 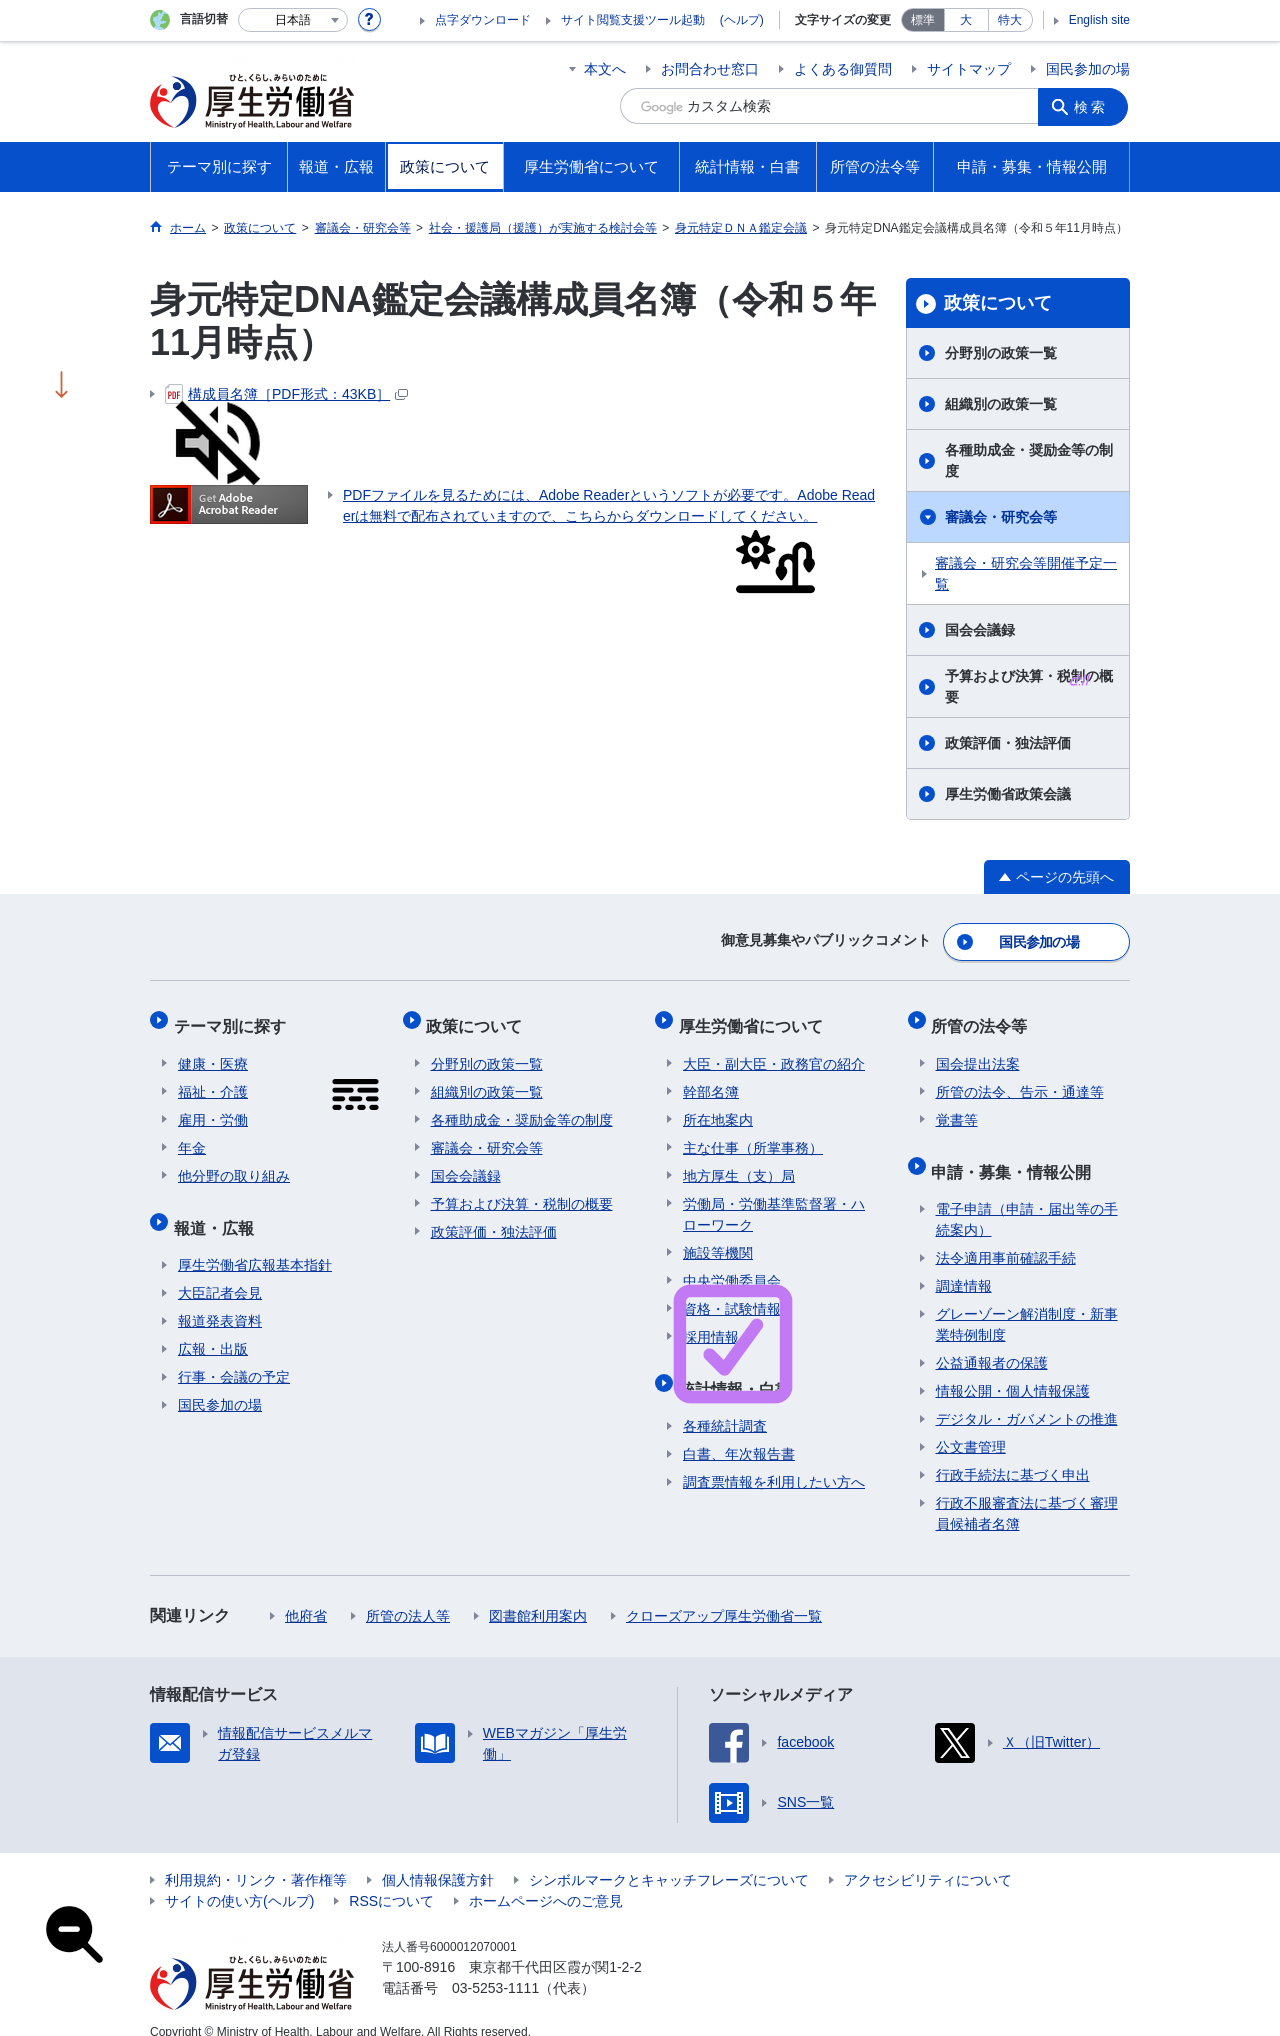 I want to click on adjust gradient or color blend settings, so click(x=355, y=1094).